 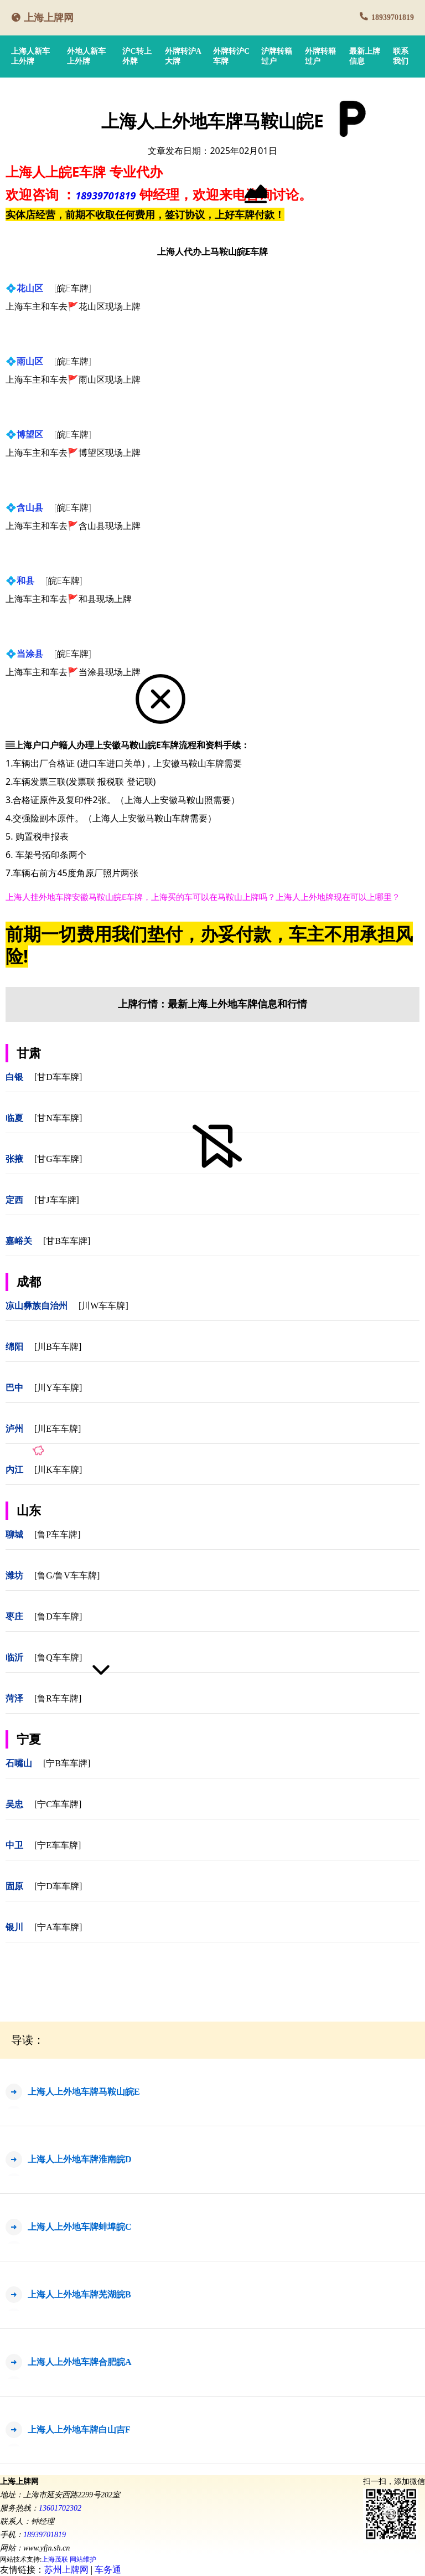 I want to click on access savings or budget features, so click(x=38, y=1451).